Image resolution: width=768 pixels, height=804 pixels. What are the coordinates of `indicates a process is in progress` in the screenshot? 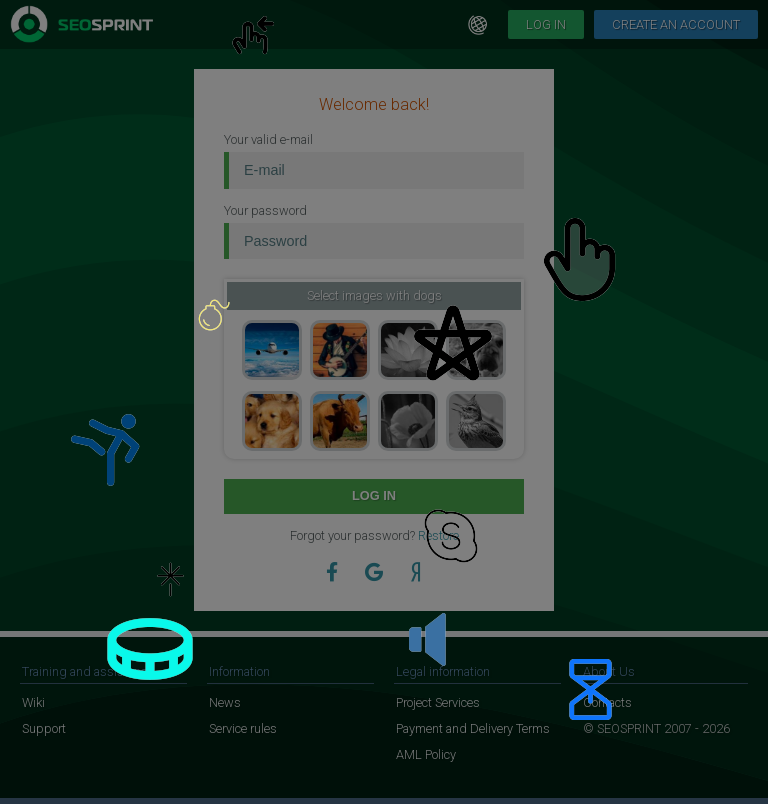 It's located at (590, 689).